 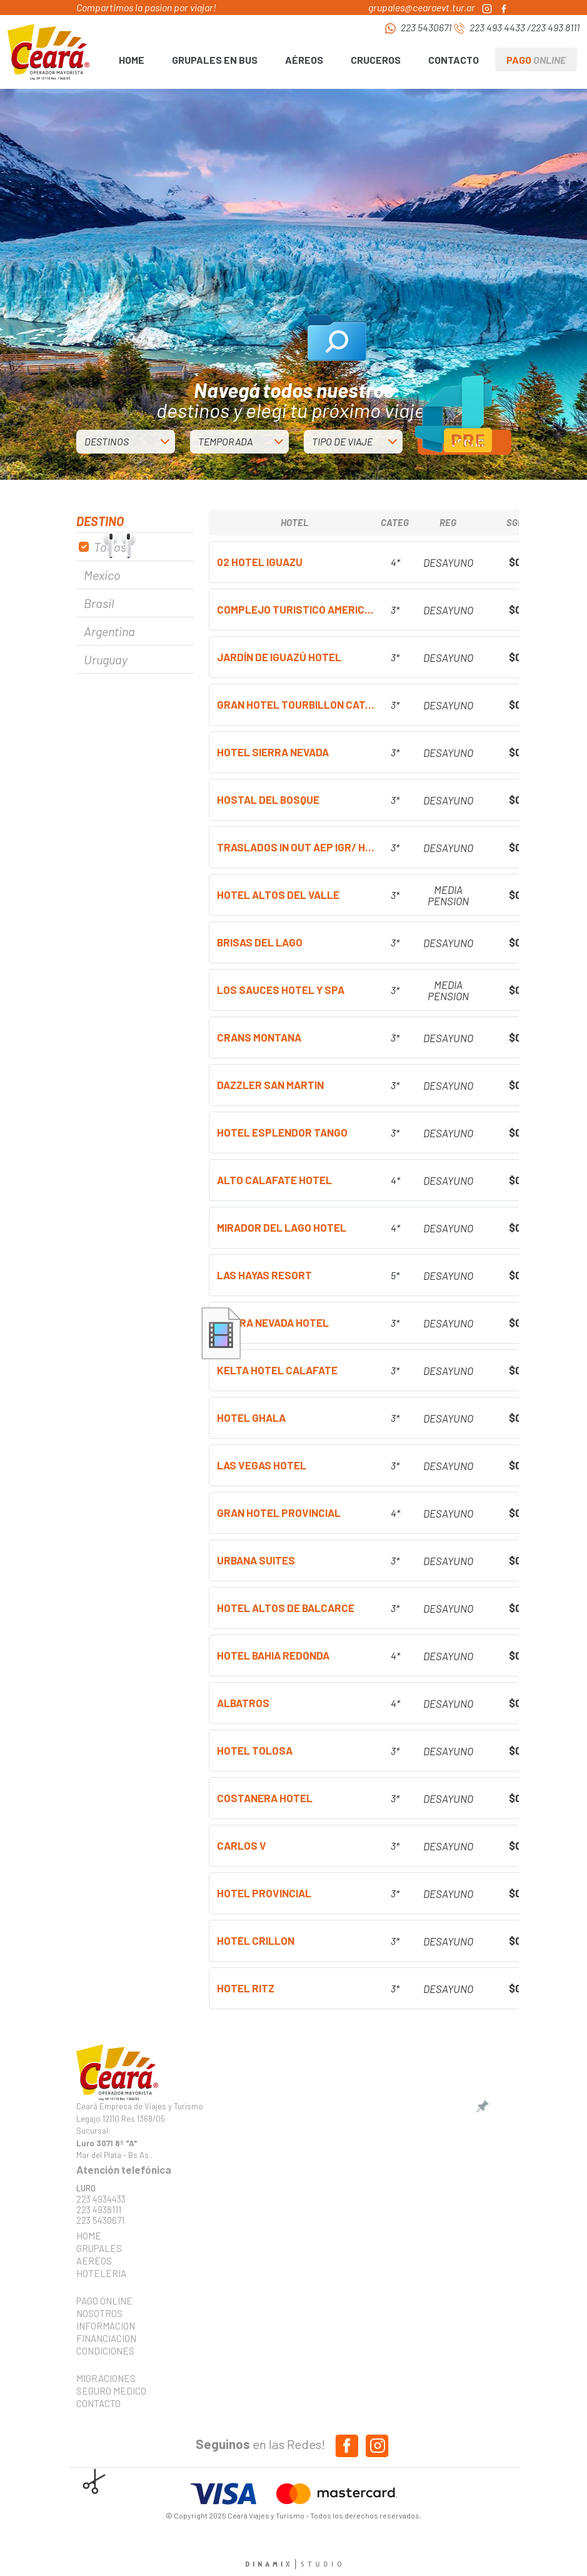 I want to click on open visual blend preview application, so click(x=453, y=413).